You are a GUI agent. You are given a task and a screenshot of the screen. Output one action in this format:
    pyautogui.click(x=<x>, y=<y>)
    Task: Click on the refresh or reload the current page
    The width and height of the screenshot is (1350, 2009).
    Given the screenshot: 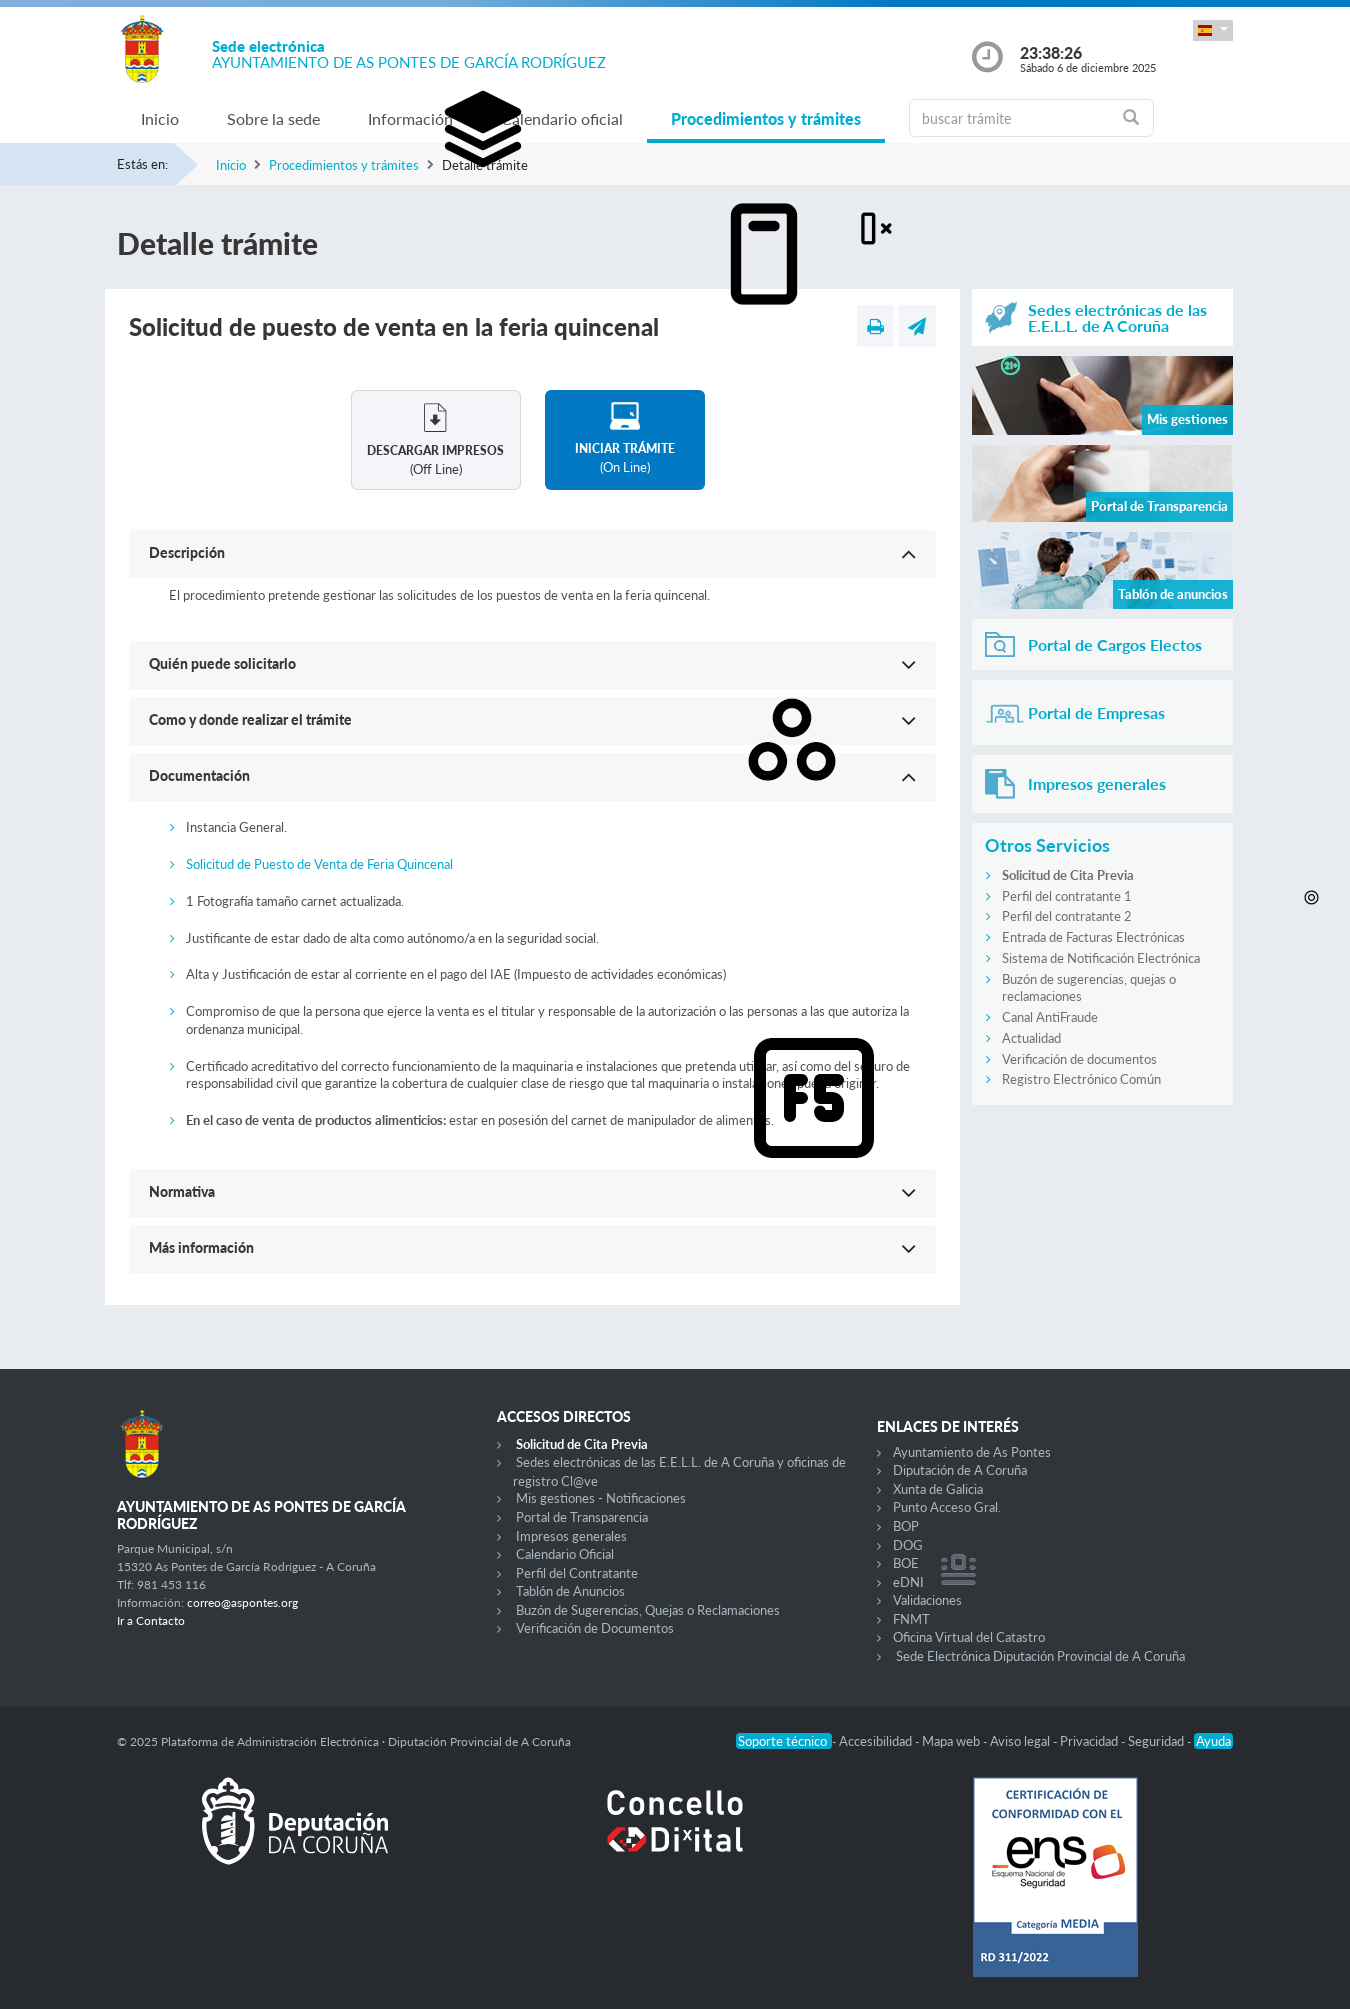 What is the action you would take?
    pyautogui.click(x=814, y=1098)
    